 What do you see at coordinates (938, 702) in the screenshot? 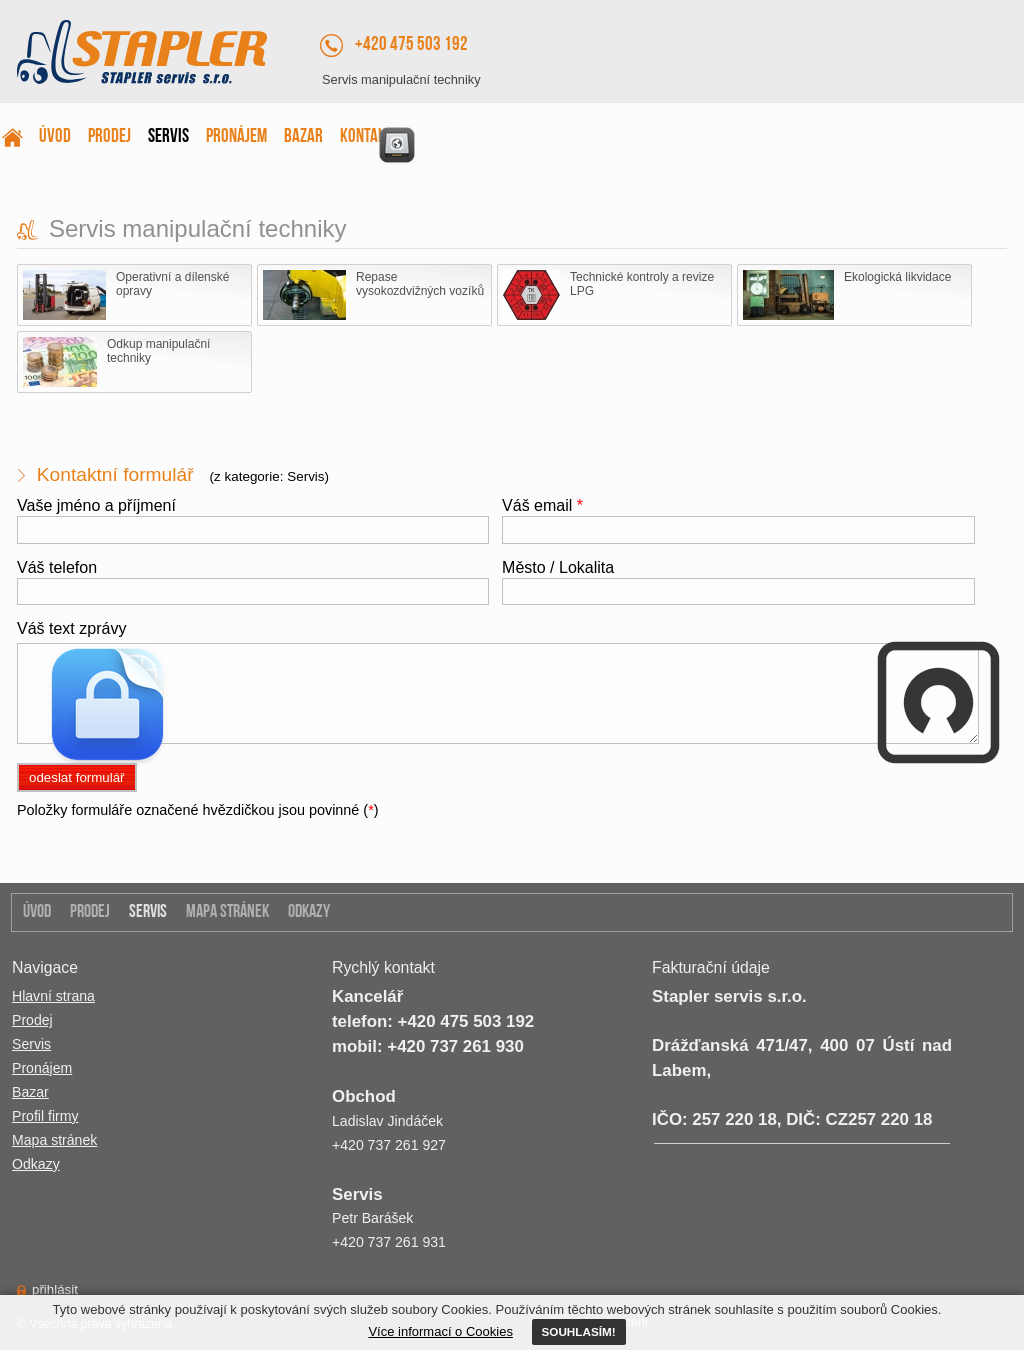
I see `open déjà dup backup utility` at bounding box center [938, 702].